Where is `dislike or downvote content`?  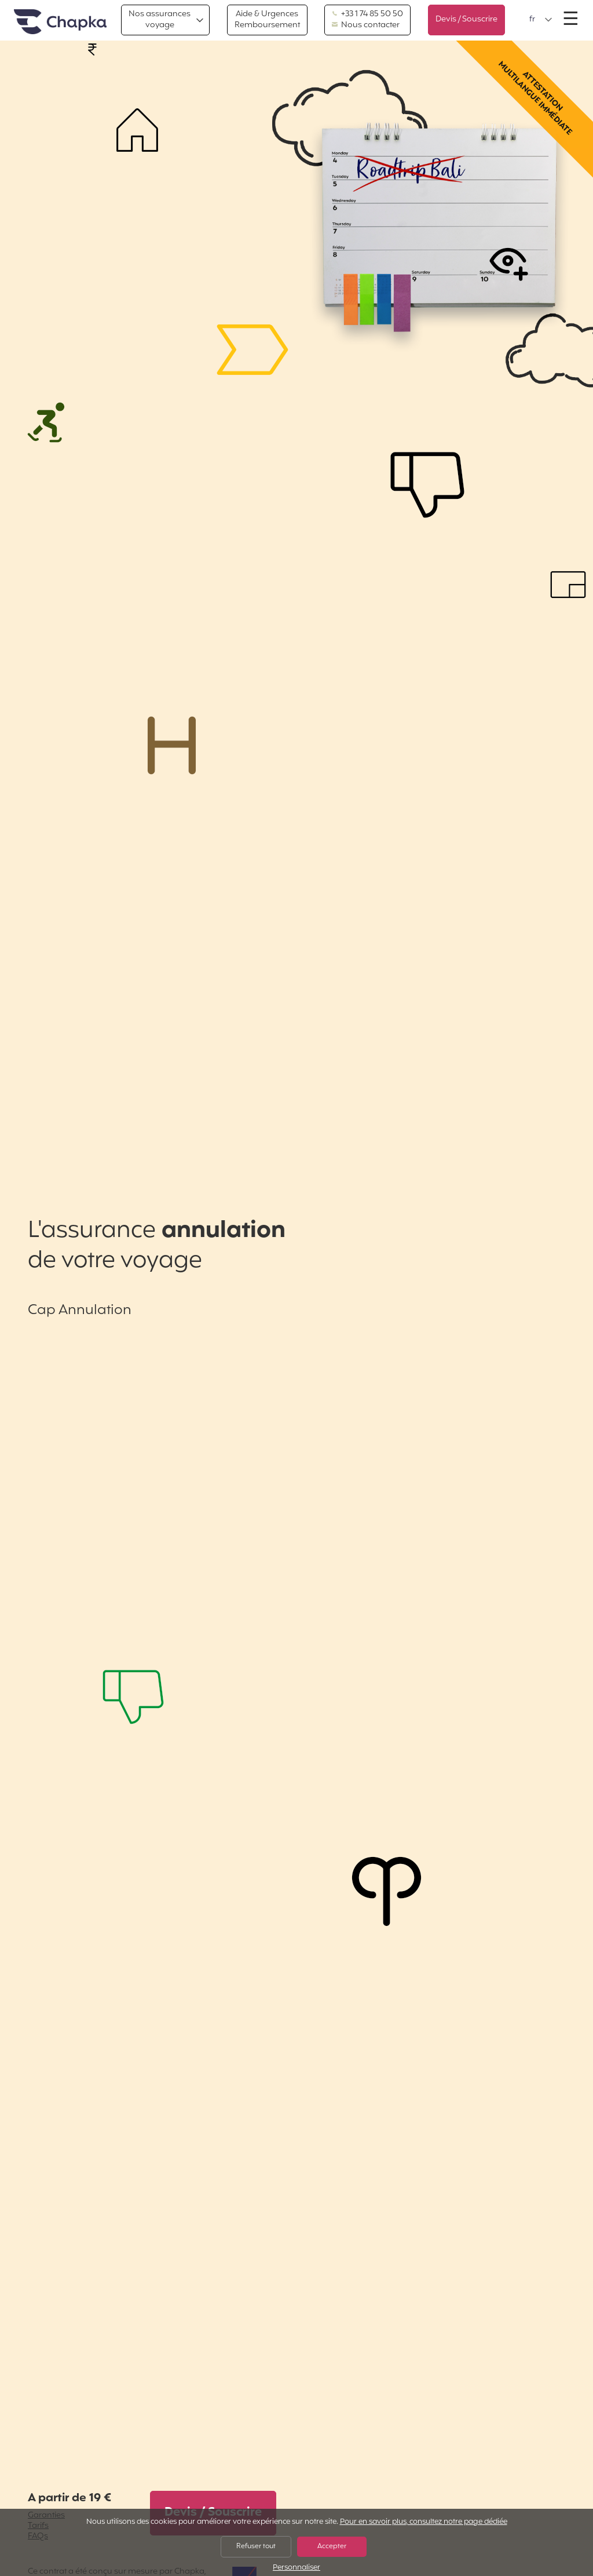
dislike or downvote content is located at coordinates (427, 481).